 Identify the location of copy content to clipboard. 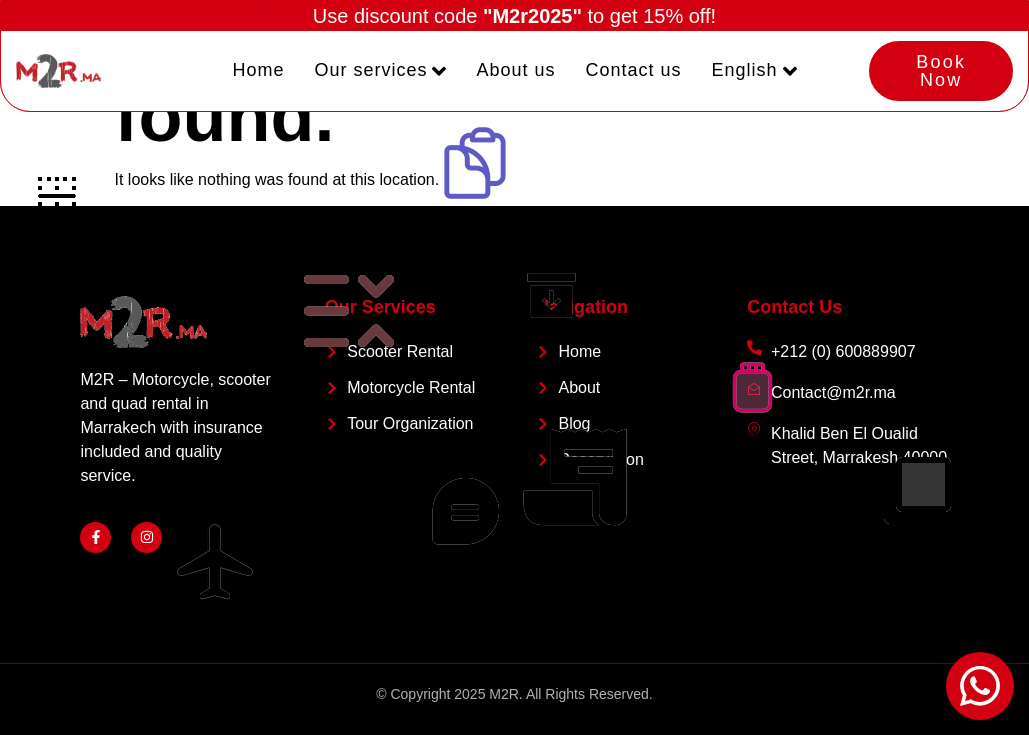
(475, 163).